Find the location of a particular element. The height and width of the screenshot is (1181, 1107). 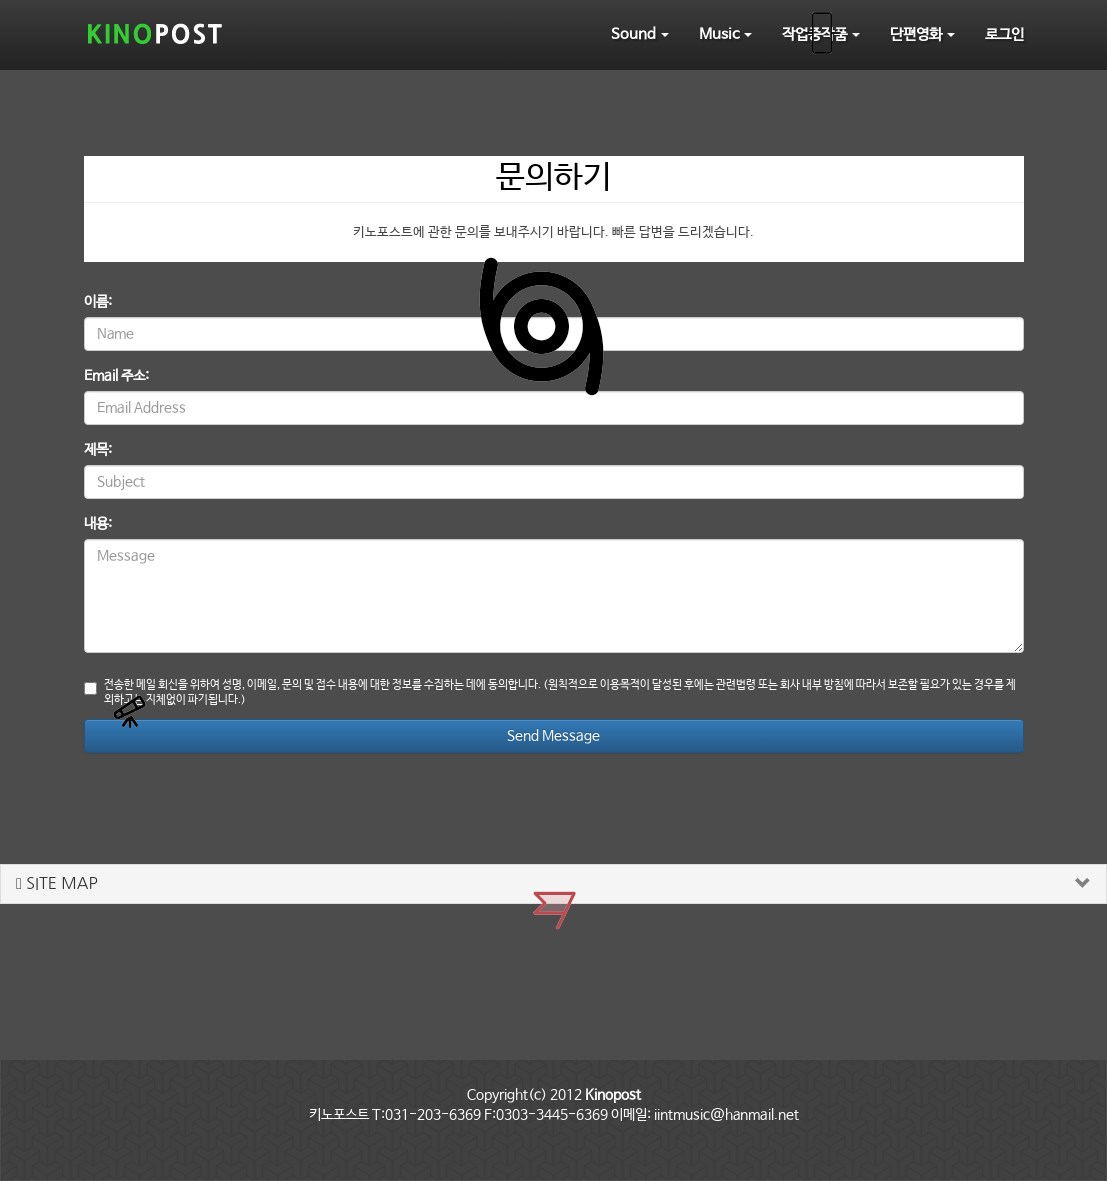

align object to vertical center is located at coordinates (822, 33).